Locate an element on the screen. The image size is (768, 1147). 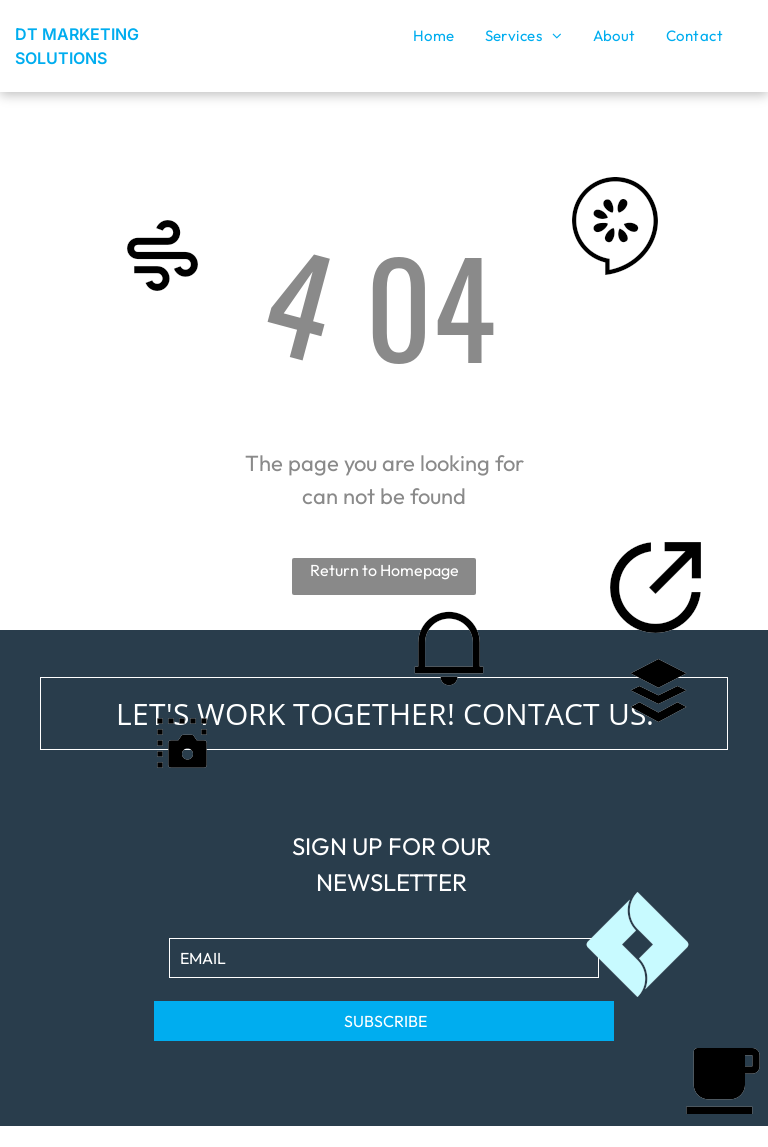
share this content with others is located at coordinates (655, 587).